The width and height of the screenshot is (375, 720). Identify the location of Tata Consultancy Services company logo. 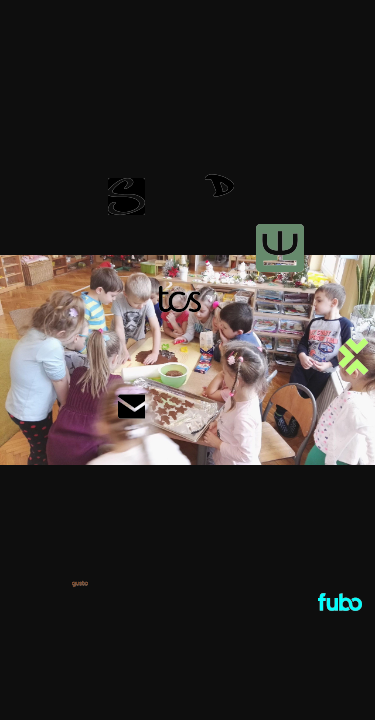
(180, 299).